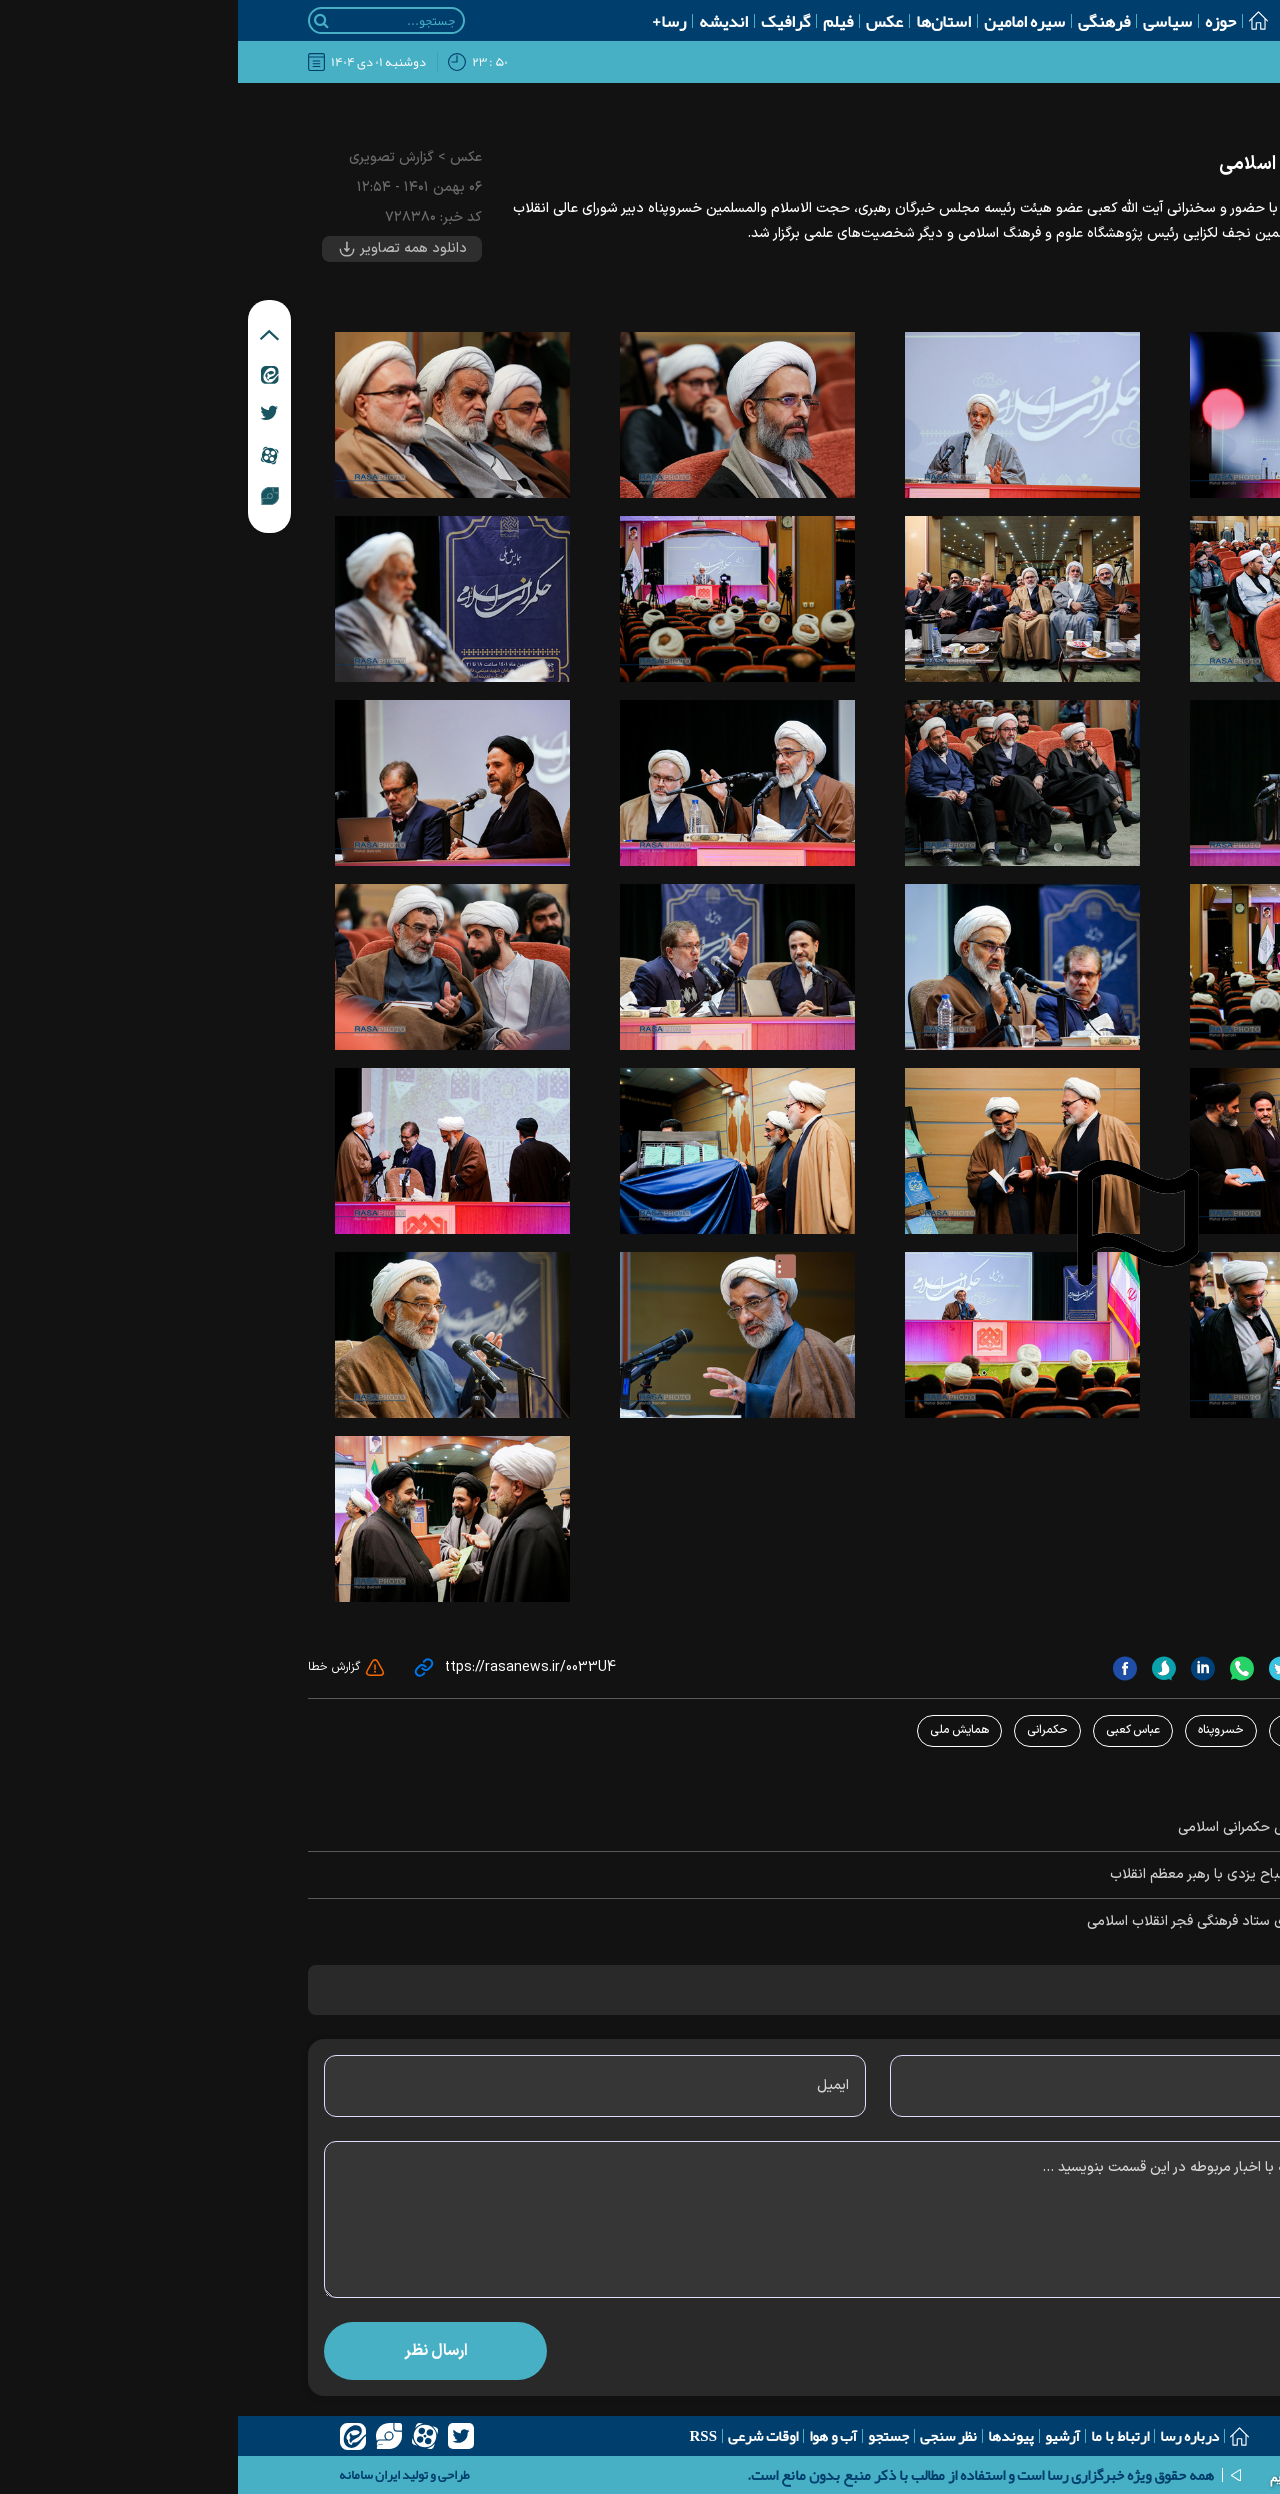  Describe the element at coordinates (785, 1266) in the screenshot. I see `view or edit screenplay documents` at that location.